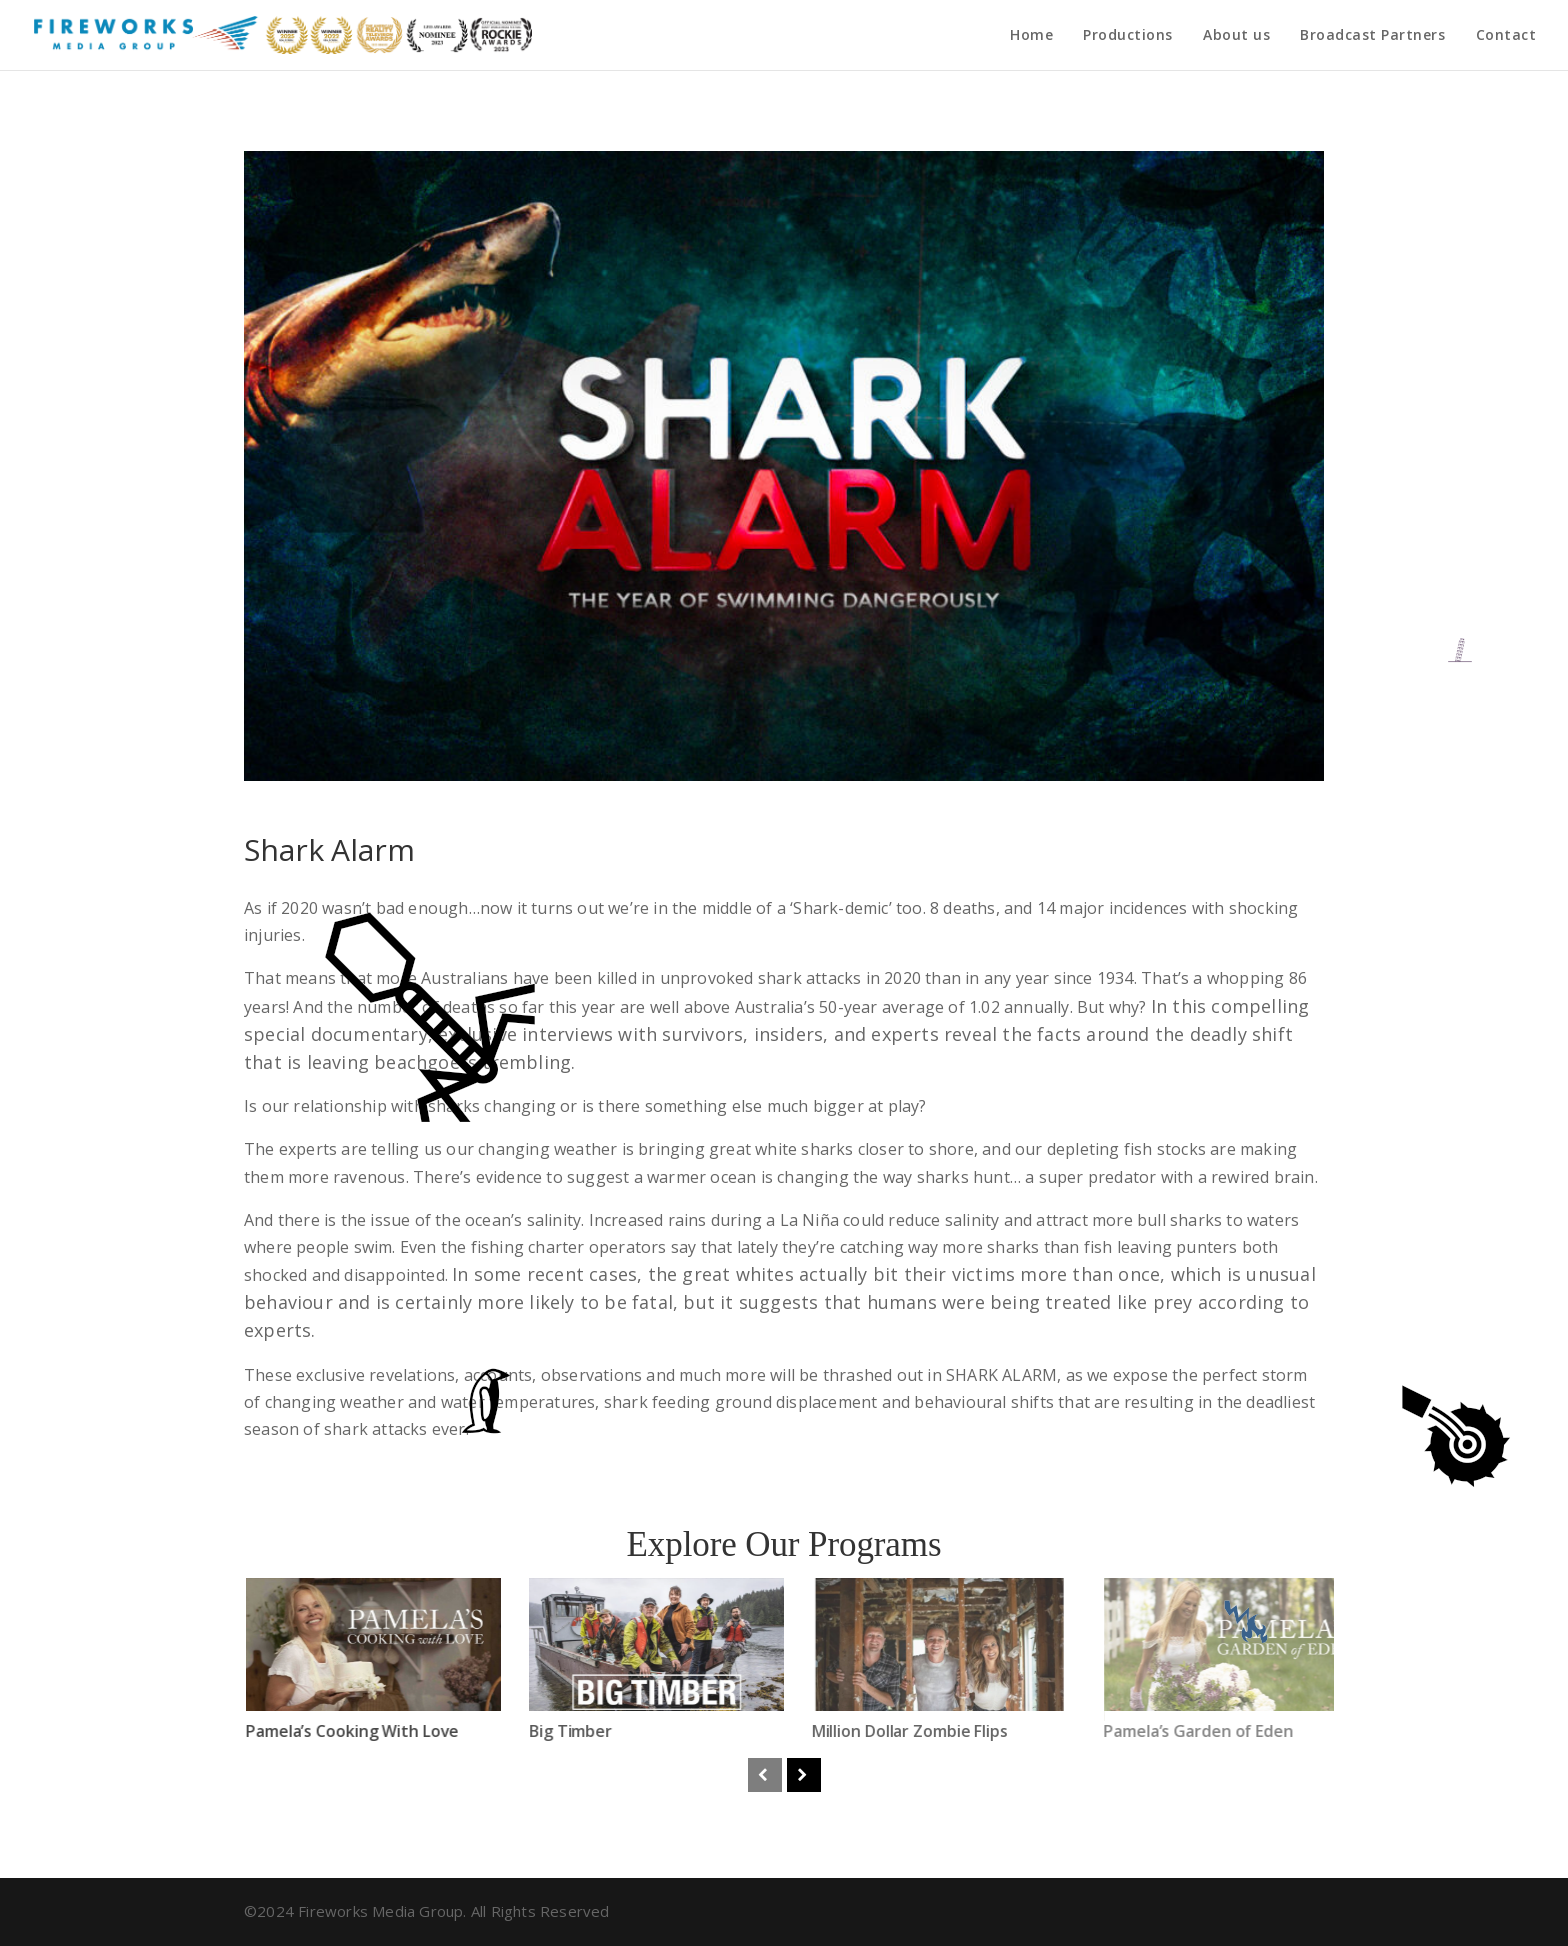  Describe the element at coordinates (429, 1017) in the screenshot. I see `indicates virus or malware detected` at that location.